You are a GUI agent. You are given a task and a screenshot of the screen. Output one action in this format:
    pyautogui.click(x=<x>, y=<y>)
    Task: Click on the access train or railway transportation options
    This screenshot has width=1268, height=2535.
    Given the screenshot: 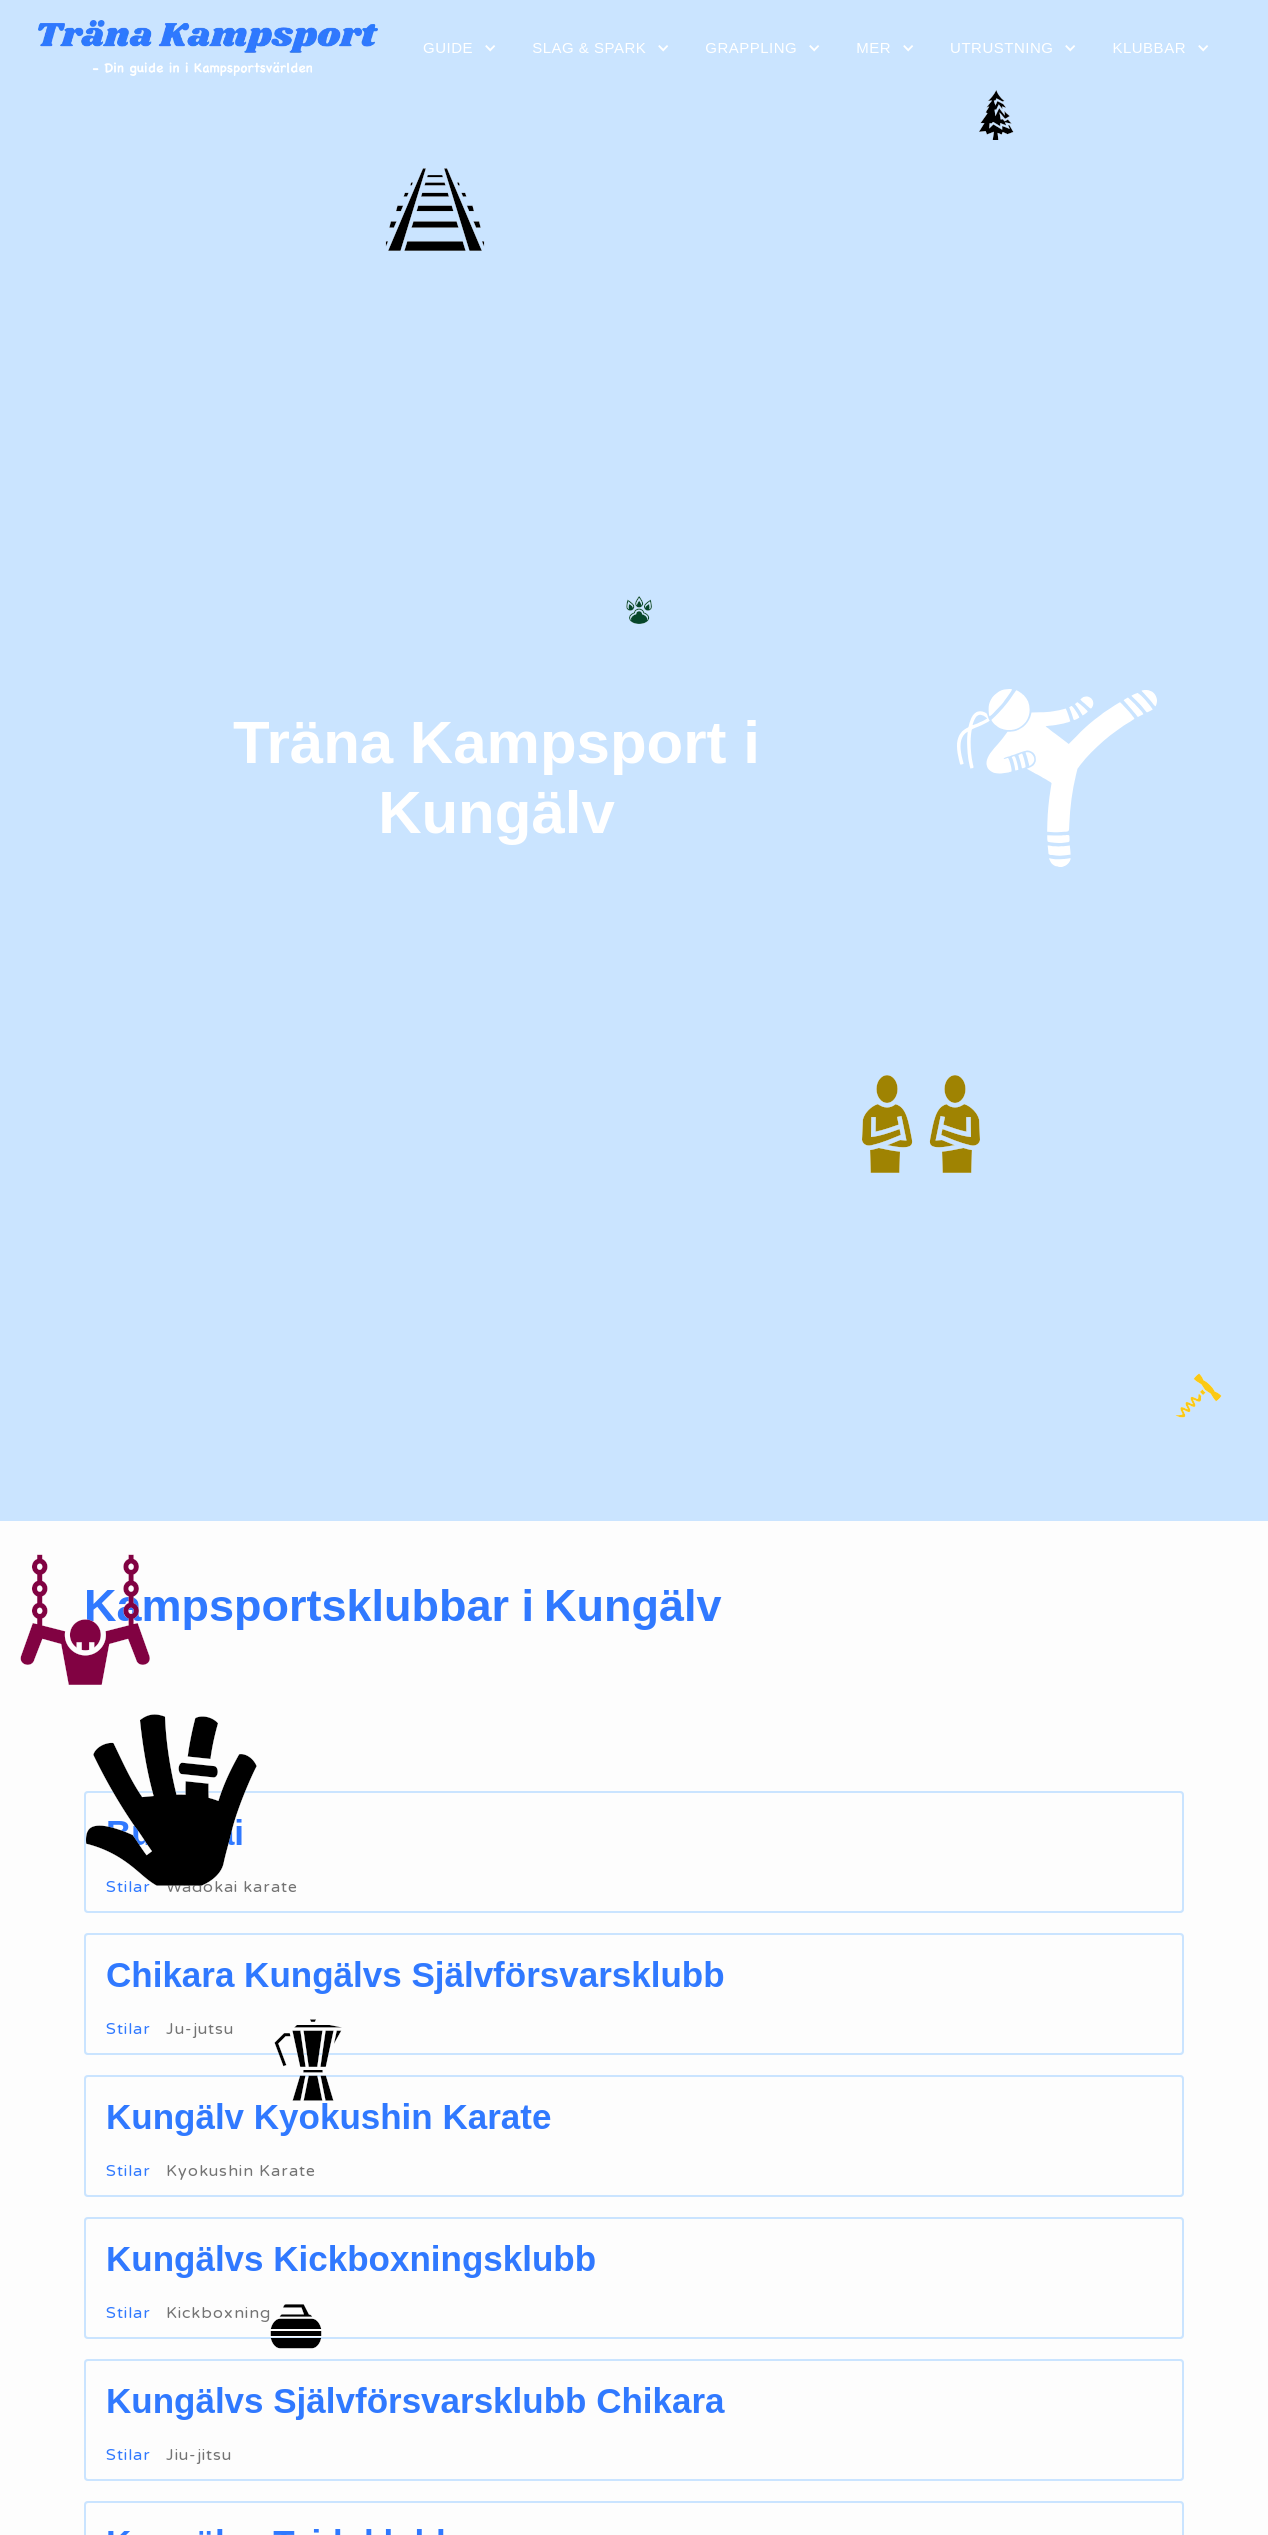 What is the action you would take?
    pyautogui.click(x=435, y=203)
    